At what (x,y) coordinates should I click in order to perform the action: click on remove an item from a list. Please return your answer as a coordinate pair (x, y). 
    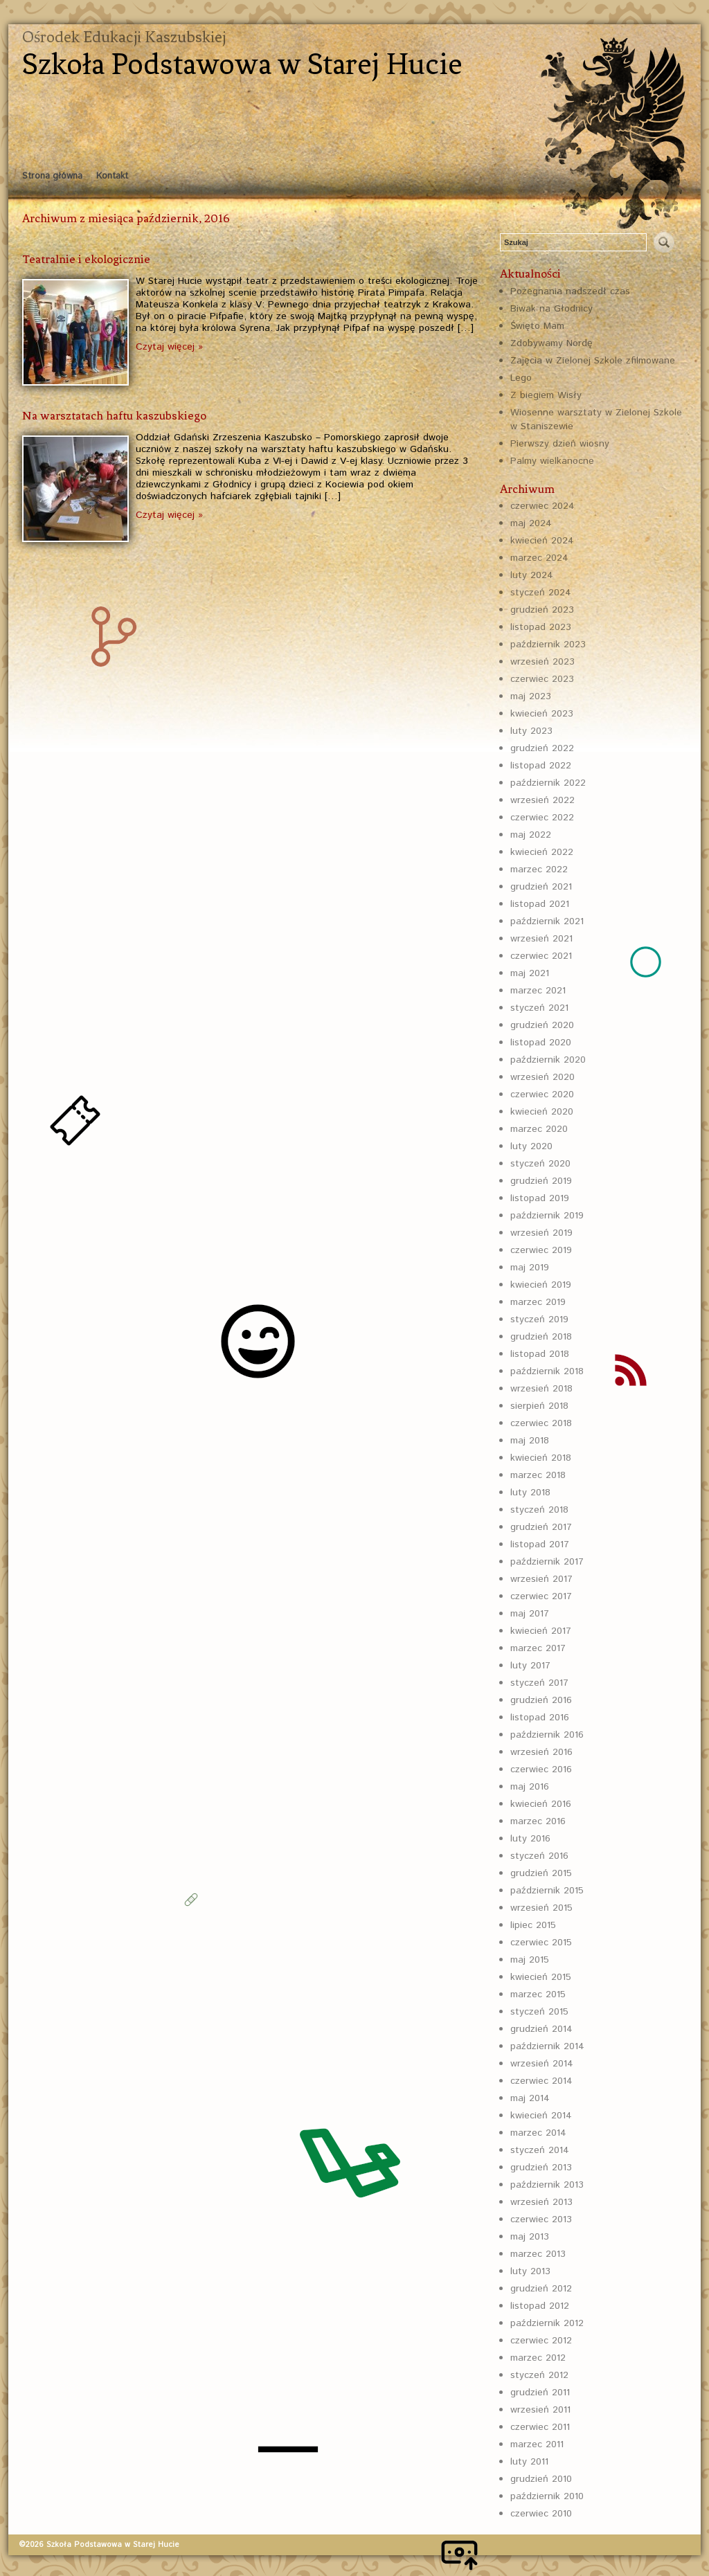
    Looking at the image, I should click on (288, 2449).